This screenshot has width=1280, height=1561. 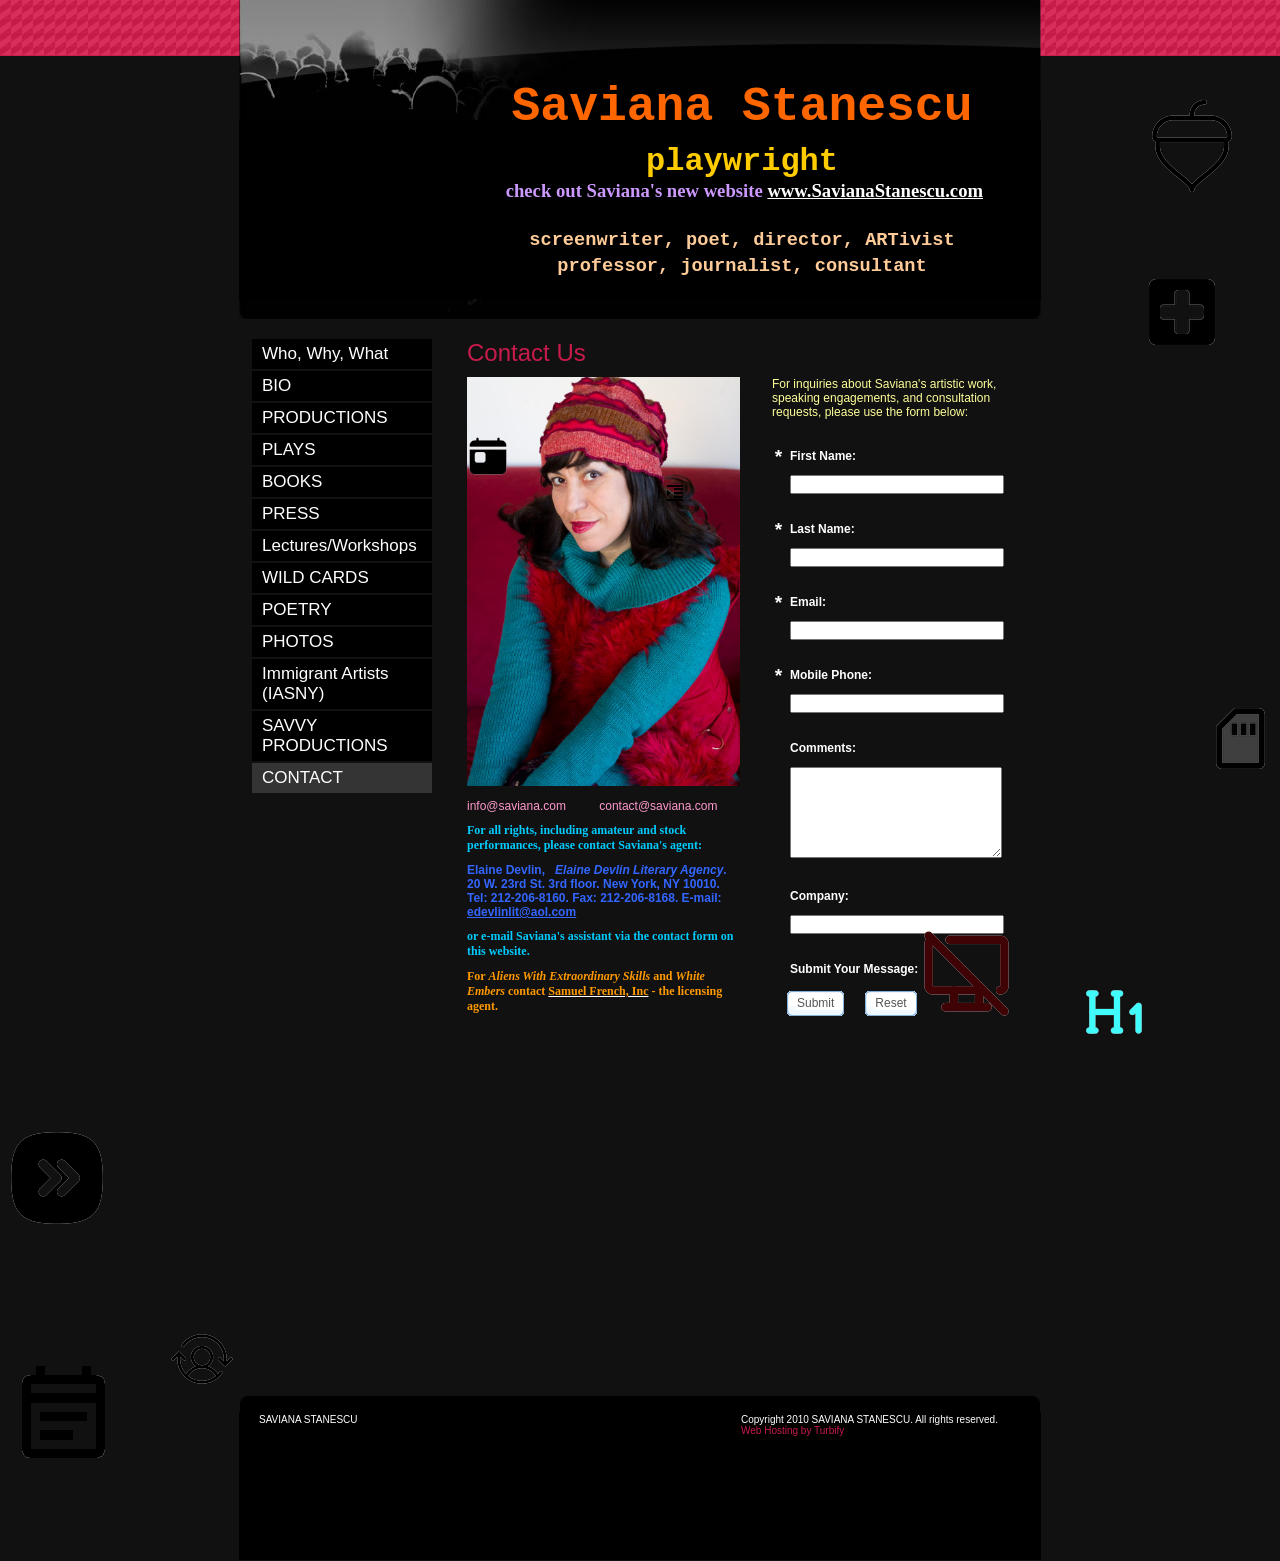 I want to click on view event details or notes, so click(x=63, y=1416).